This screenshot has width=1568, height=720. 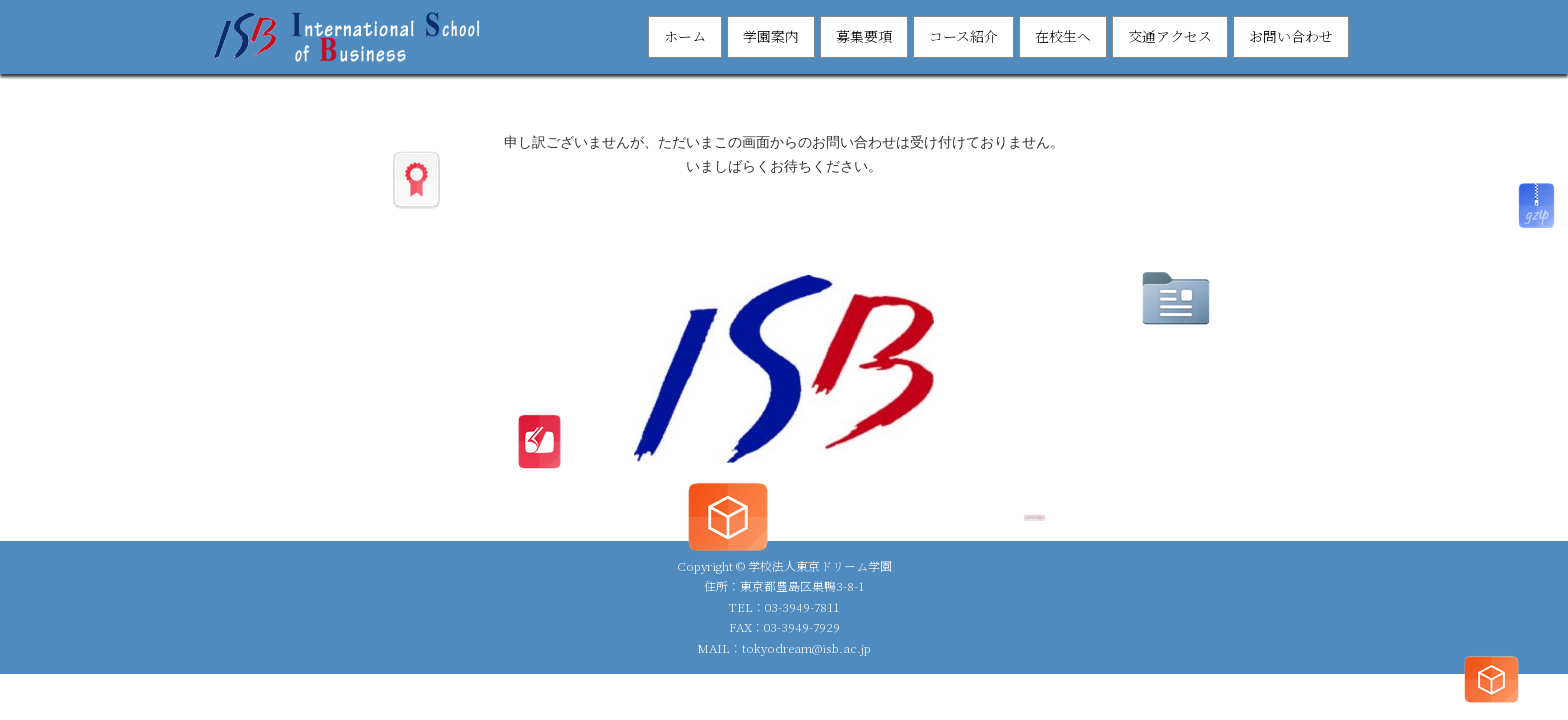 I want to click on a pkcs7 certificate file or security credential, so click(x=416, y=179).